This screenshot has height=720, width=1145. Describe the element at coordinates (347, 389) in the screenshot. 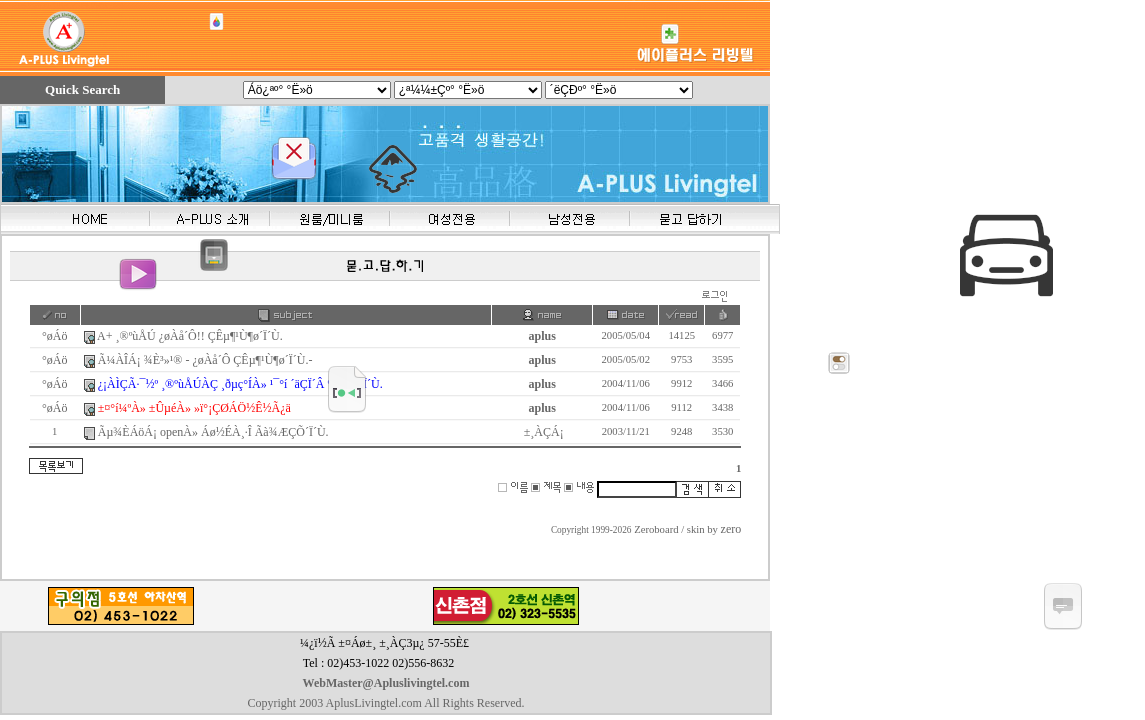

I see `systemd unit configuration file` at that location.